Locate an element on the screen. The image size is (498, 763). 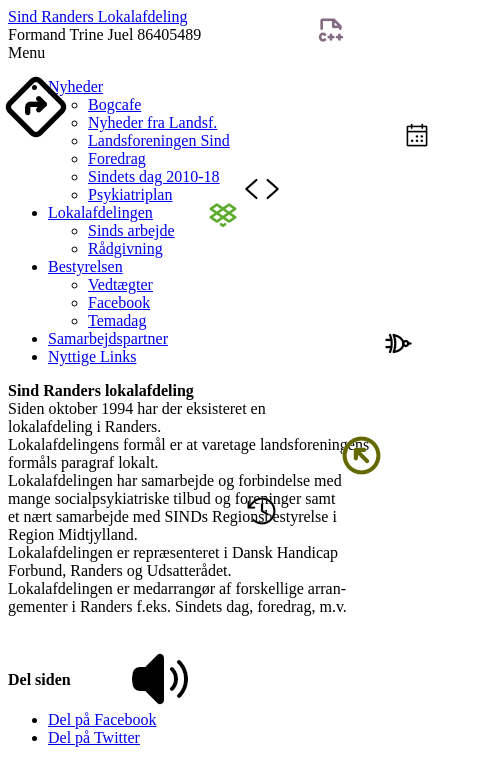
a C++ source code file is located at coordinates (331, 31).